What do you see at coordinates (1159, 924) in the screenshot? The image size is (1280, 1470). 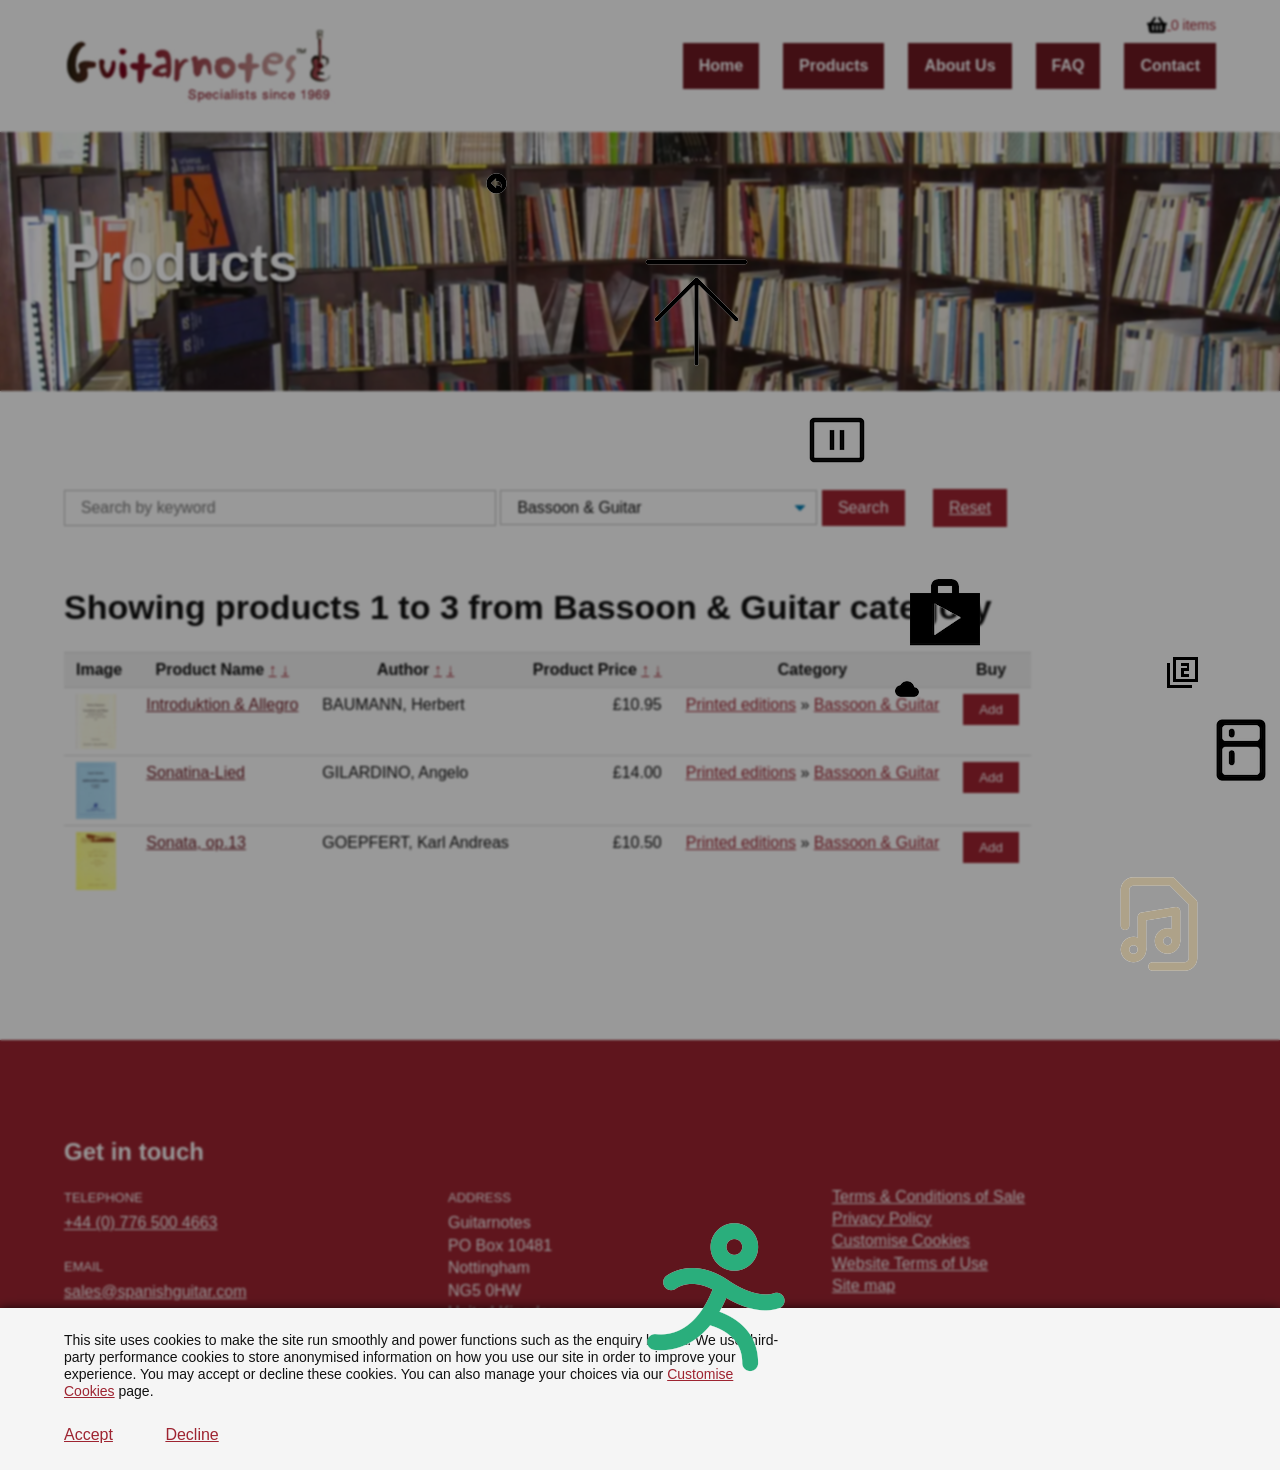 I see `open an audio or music file` at bounding box center [1159, 924].